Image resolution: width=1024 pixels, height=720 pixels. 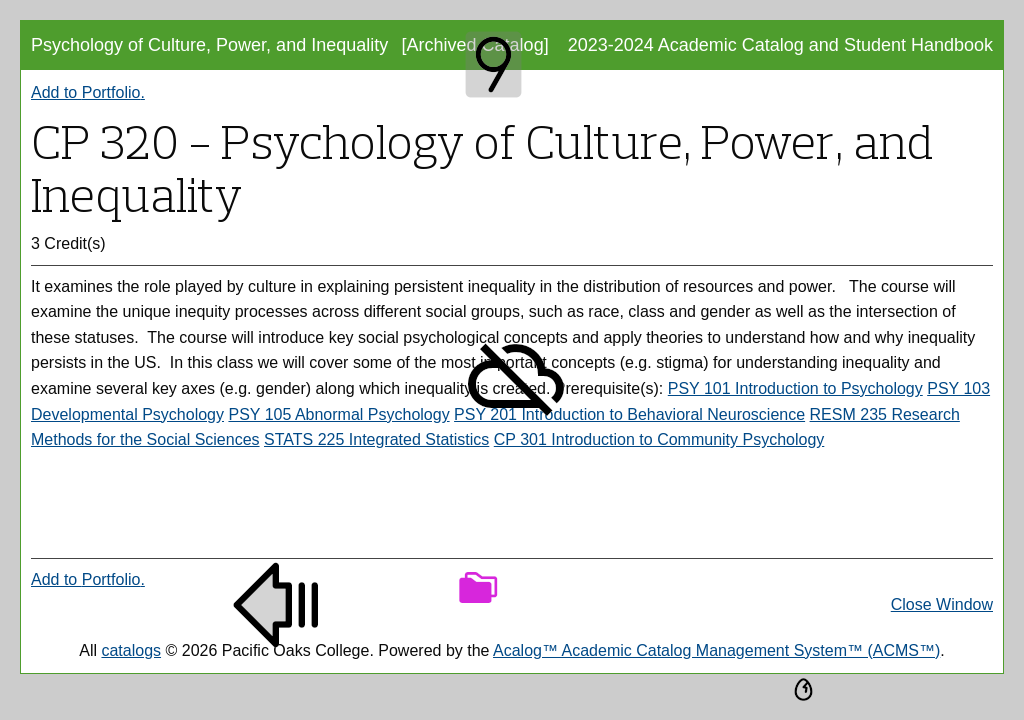 What do you see at coordinates (803, 689) in the screenshot?
I see `indicates a cracked or broken item` at bounding box center [803, 689].